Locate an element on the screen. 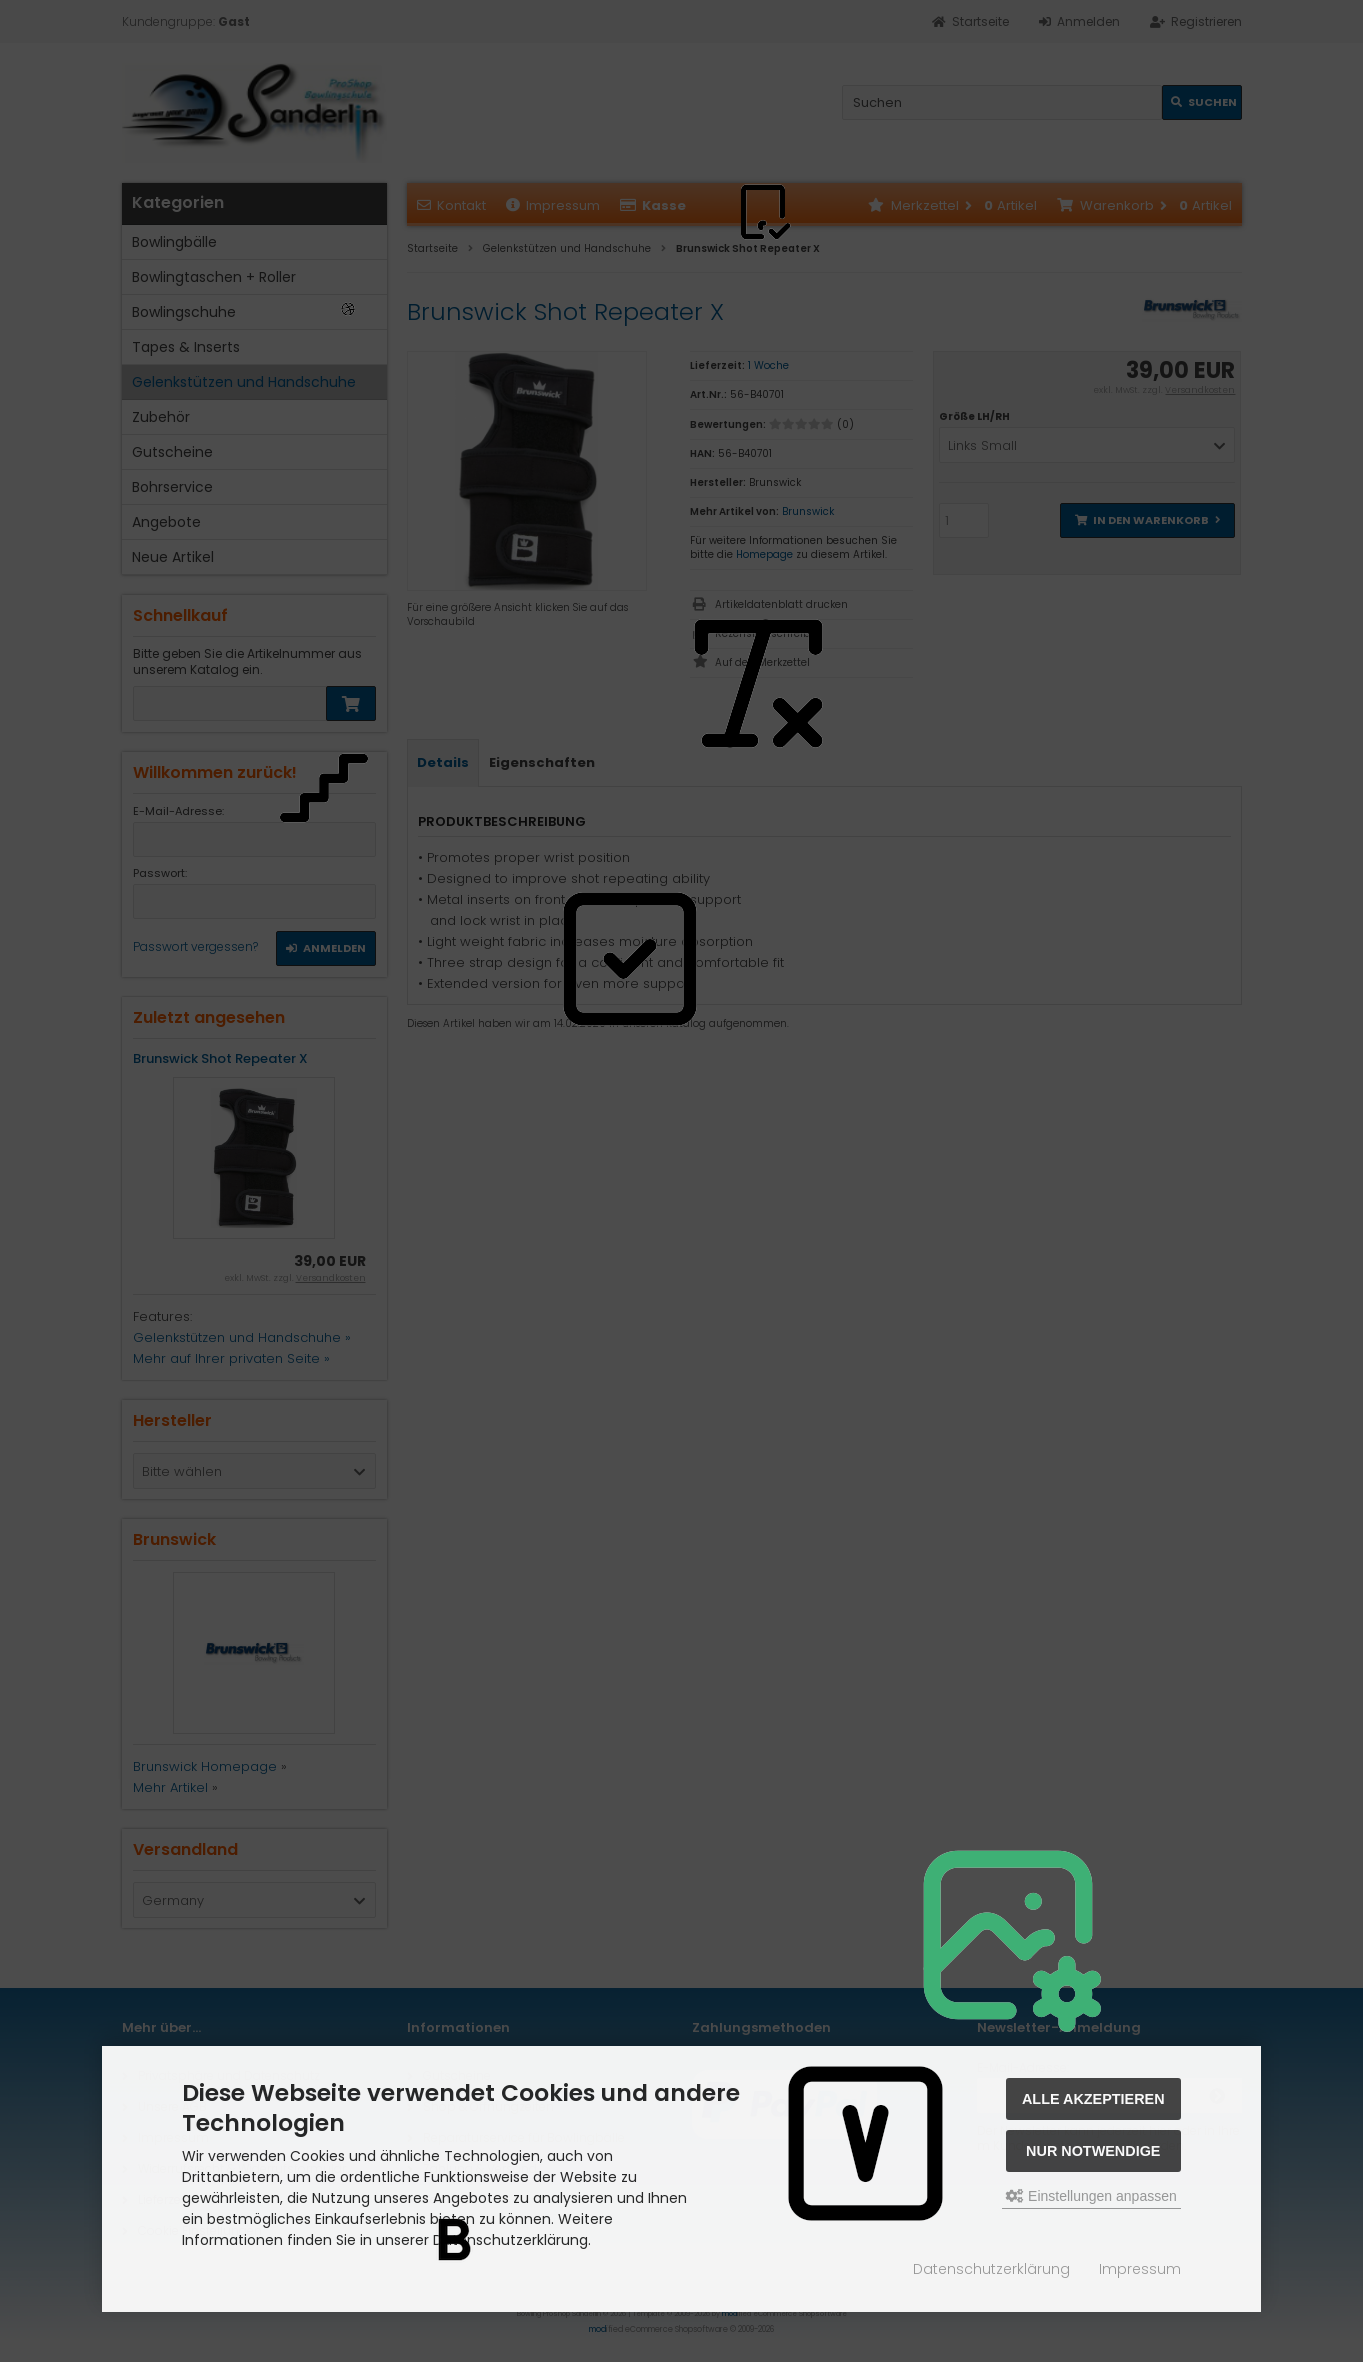 This screenshot has height=2362, width=1363. apply bold formatting to selected text is located at coordinates (453, 2242).